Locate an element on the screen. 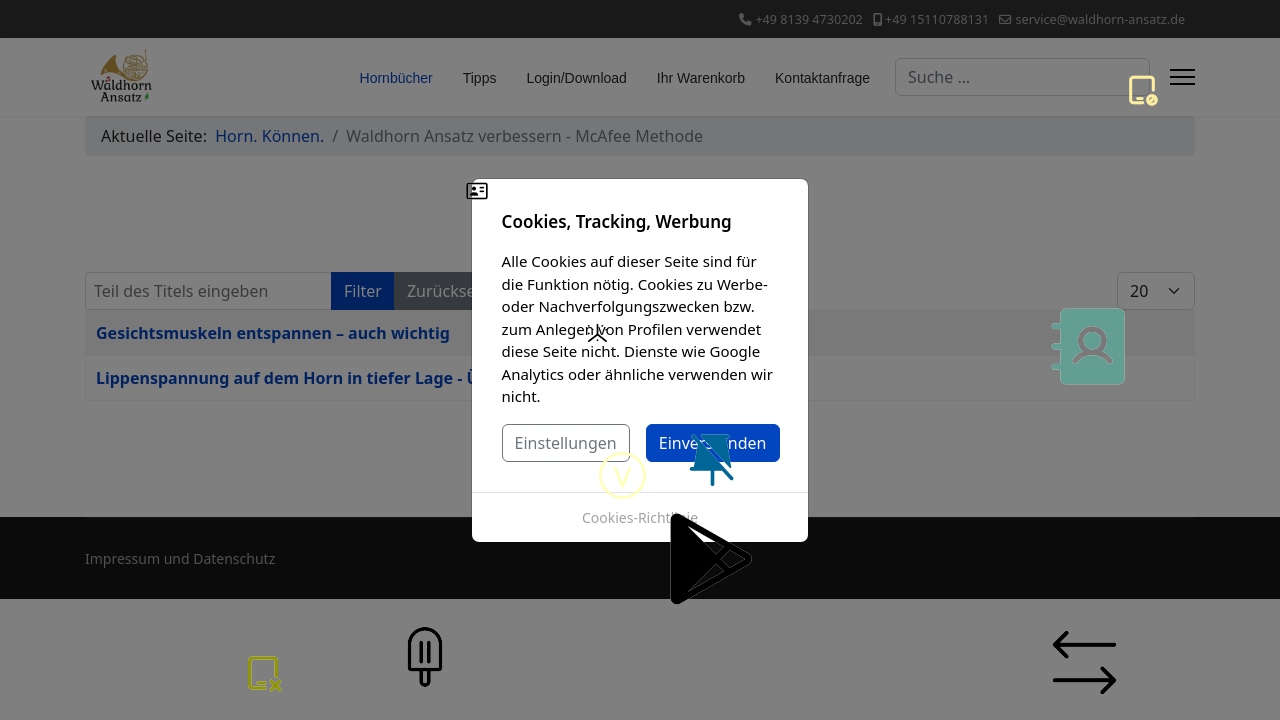 This screenshot has width=1280, height=720. view contact card details is located at coordinates (477, 191).